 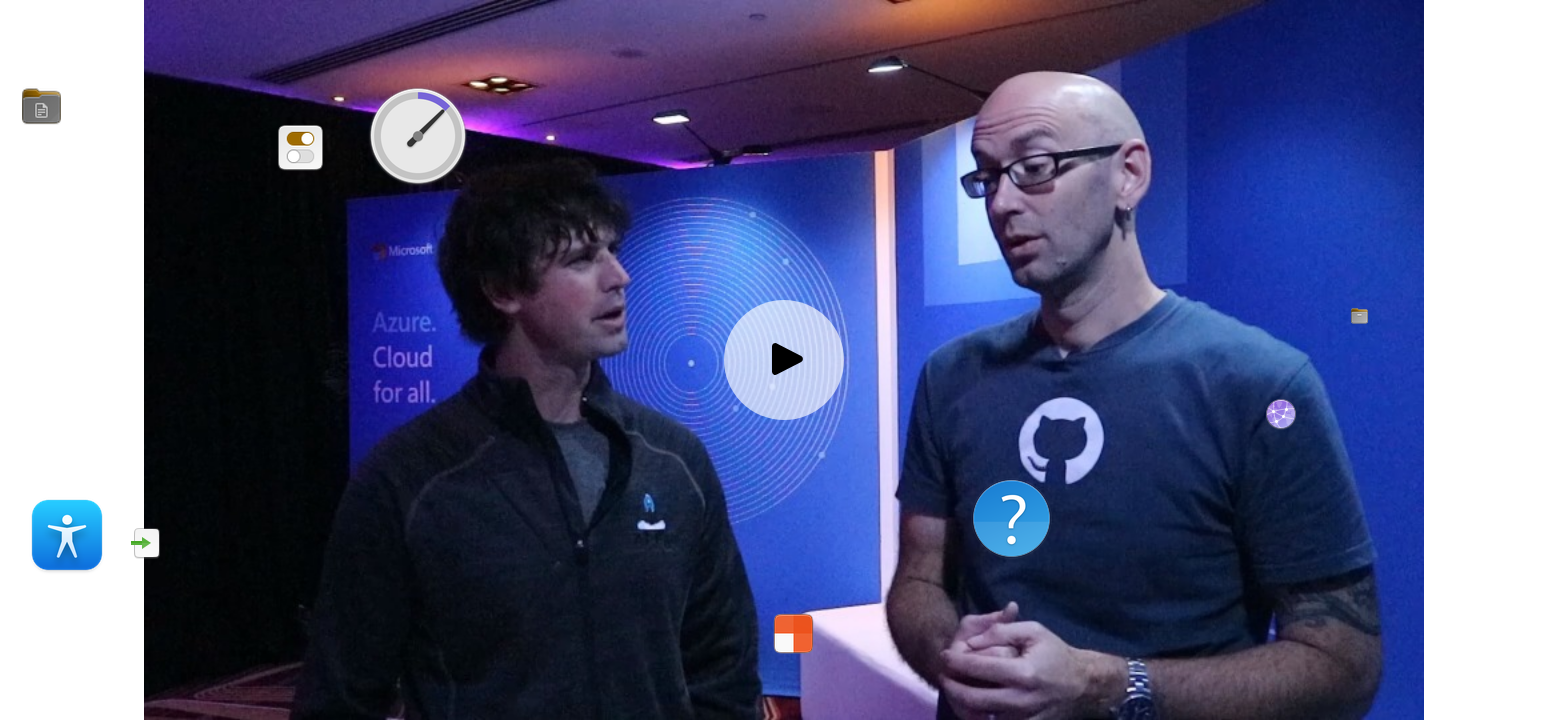 What do you see at coordinates (418, 136) in the screenshot?
I see `open sysprof system profiler` at bounding box center [418, 136].